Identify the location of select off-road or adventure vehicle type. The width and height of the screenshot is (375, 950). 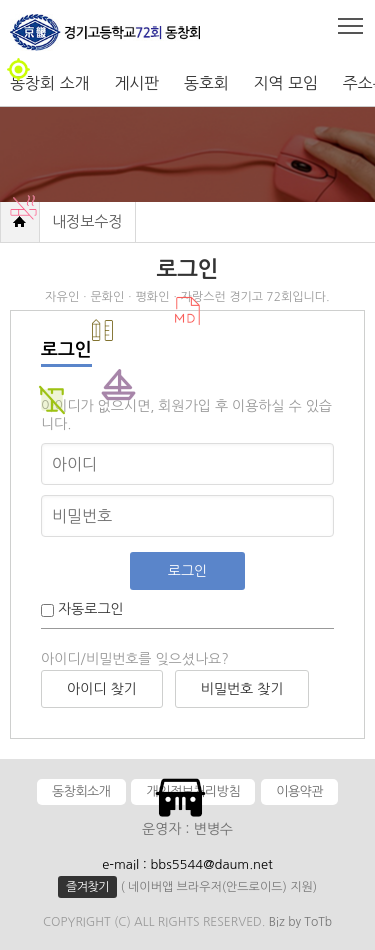
(180, 798).